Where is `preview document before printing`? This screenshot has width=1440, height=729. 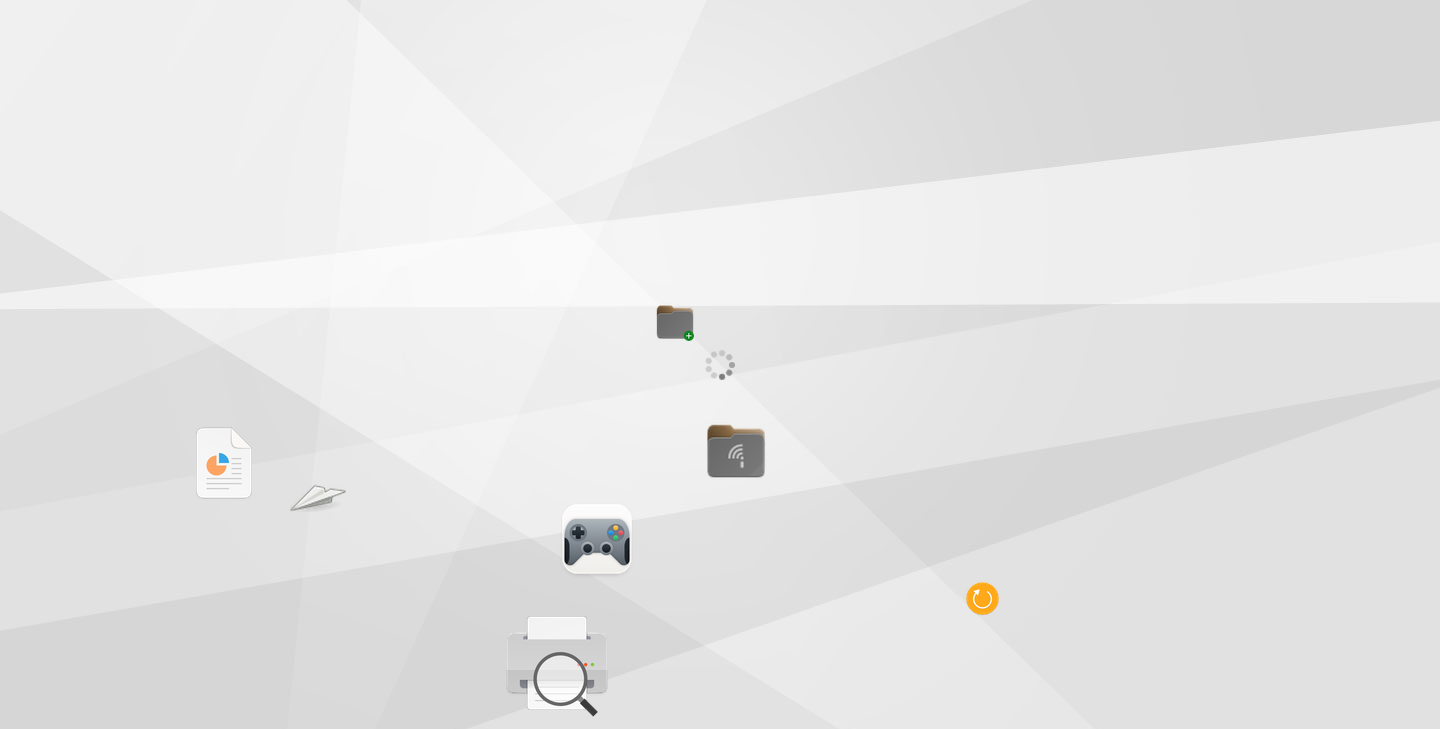 preview document before printing is located at coordinates (557, 663).